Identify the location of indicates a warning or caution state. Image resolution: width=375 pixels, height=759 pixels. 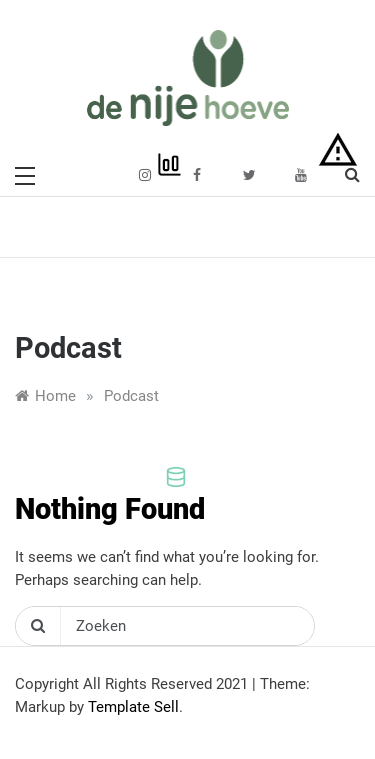
(338, 150).